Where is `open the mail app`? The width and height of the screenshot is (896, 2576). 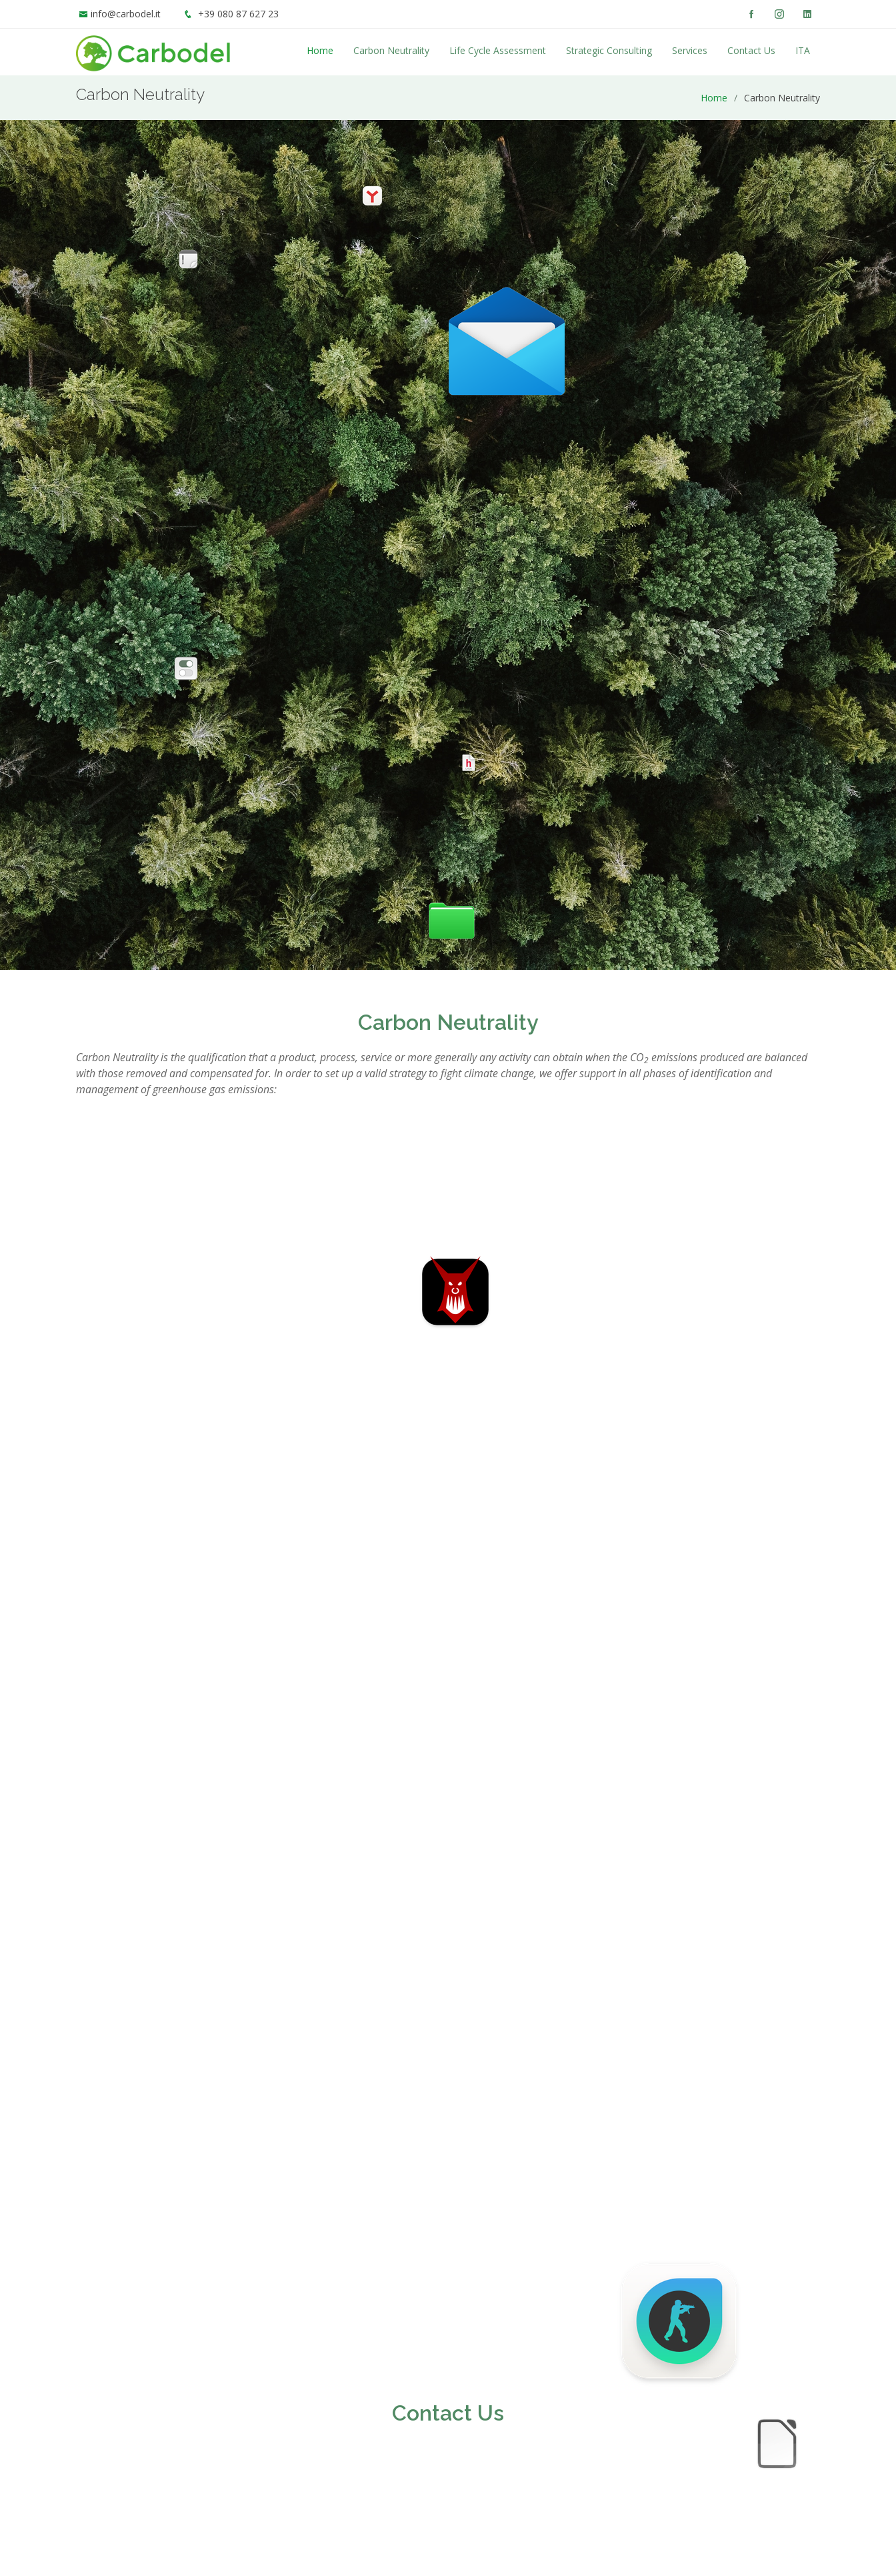 open the mail app is located at coordinates (507, 344).